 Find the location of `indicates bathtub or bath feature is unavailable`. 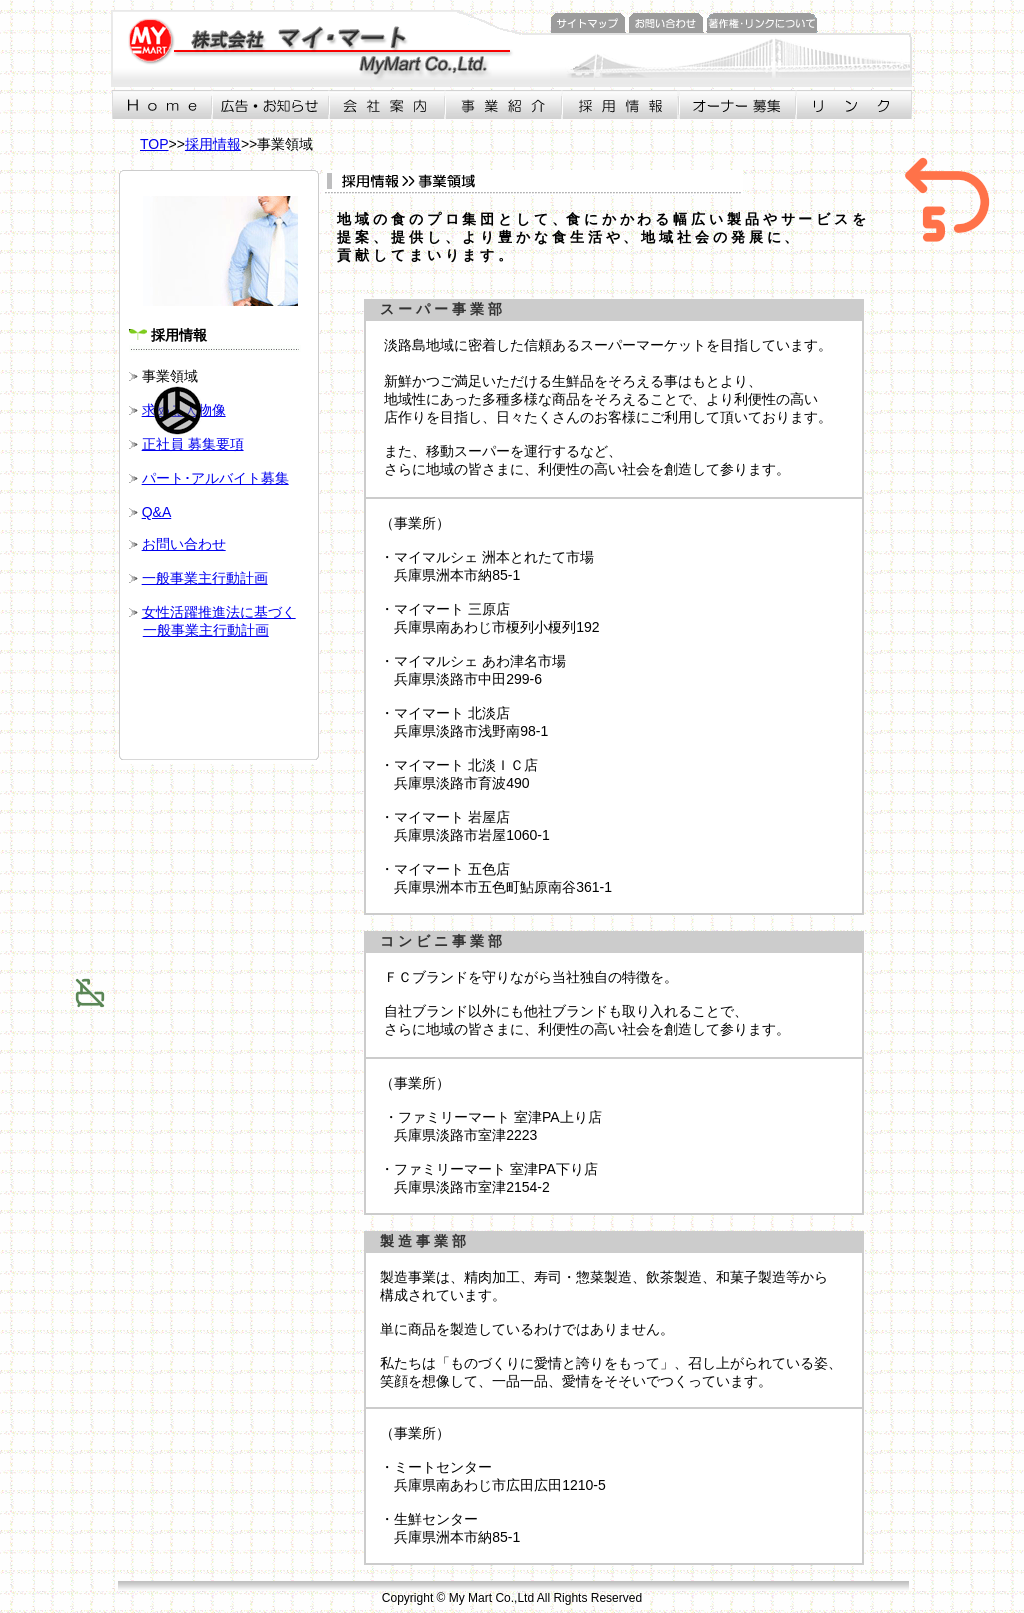

indicates bathtub or bath feature is unavailable is located at coordinates (90, 993).